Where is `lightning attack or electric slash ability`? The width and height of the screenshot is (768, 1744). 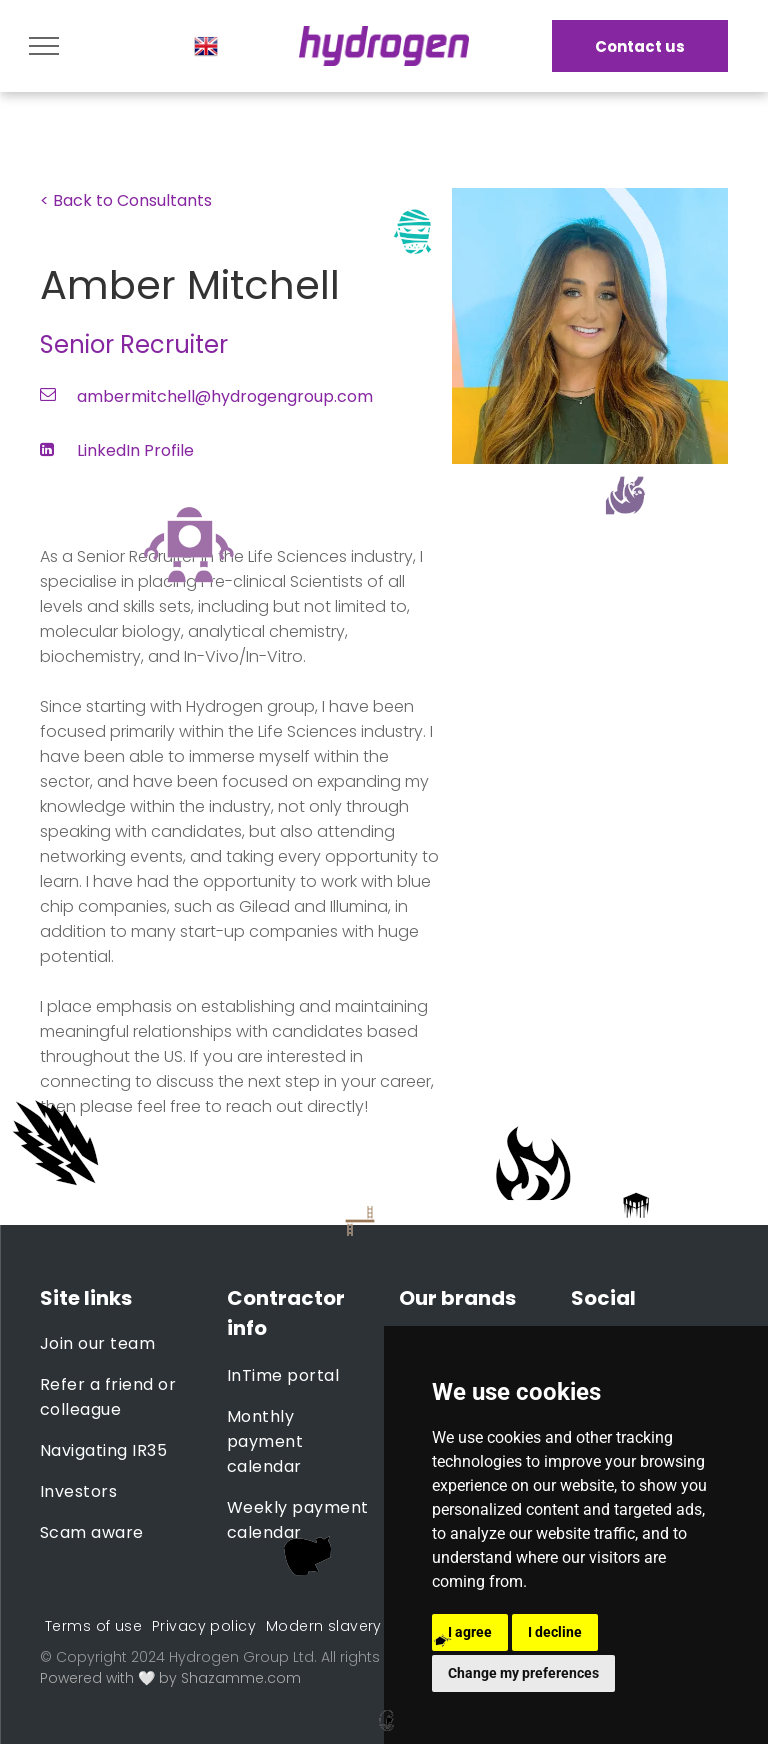
lightning attack or electric slash ability is located at coordinates (56, 1142).